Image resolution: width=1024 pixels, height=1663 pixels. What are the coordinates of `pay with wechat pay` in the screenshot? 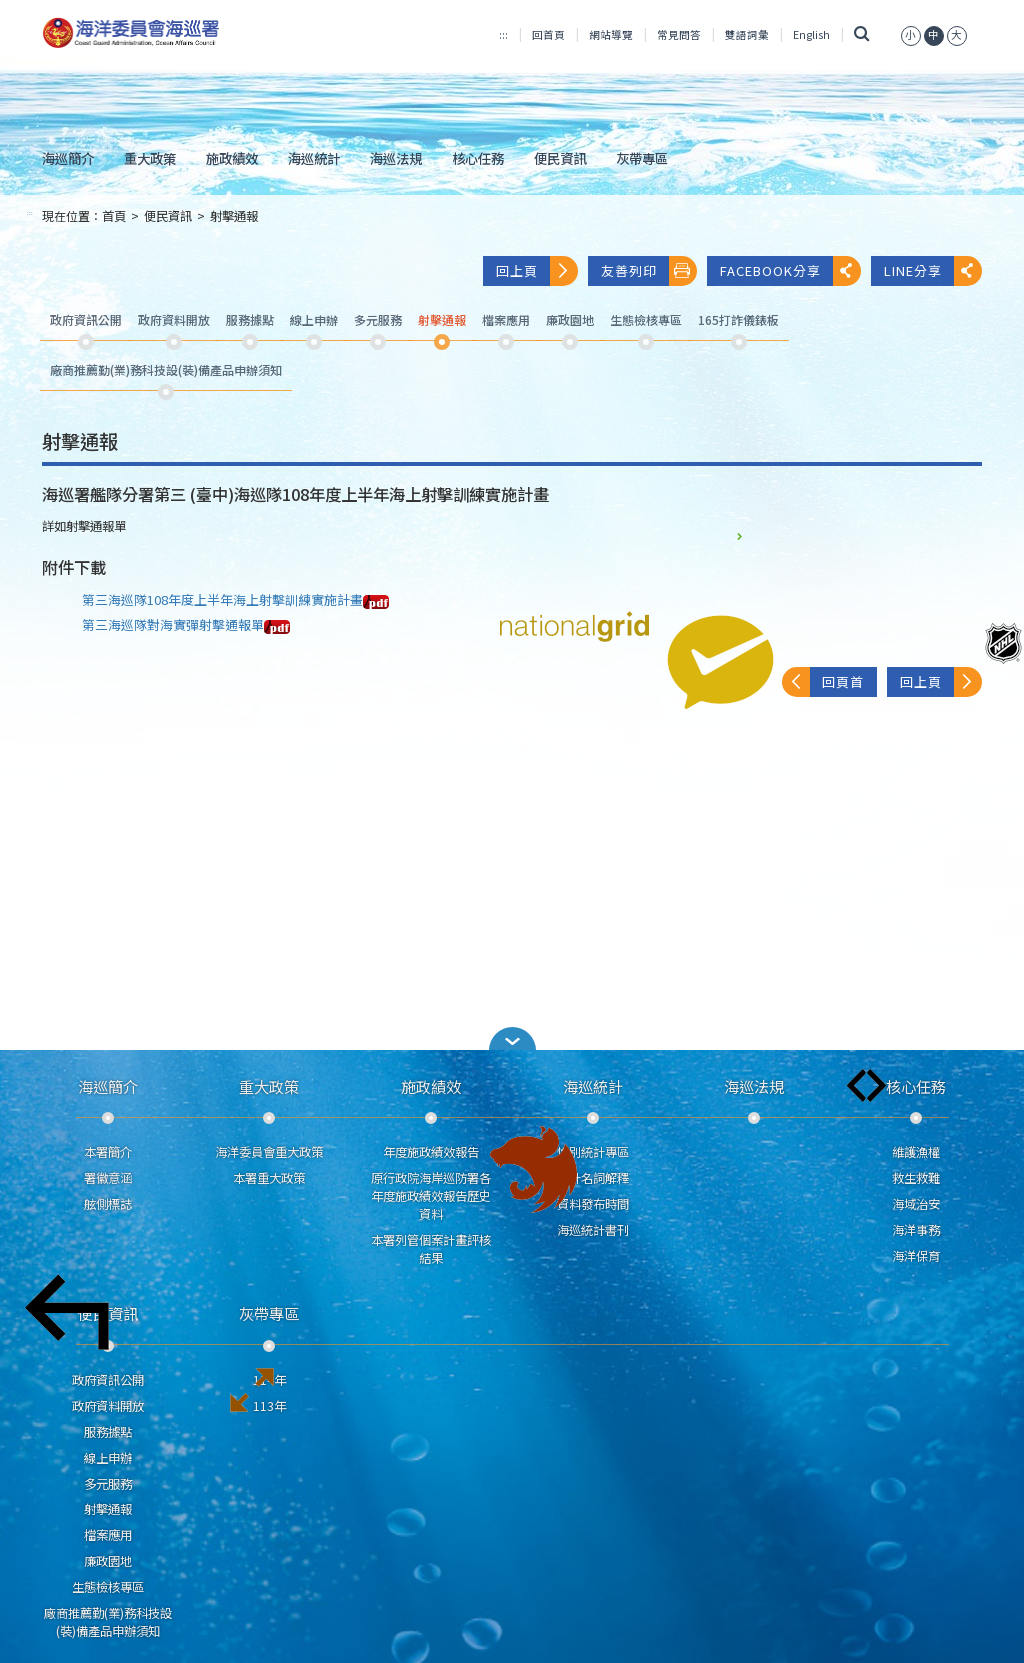 It's located at (720, 660).